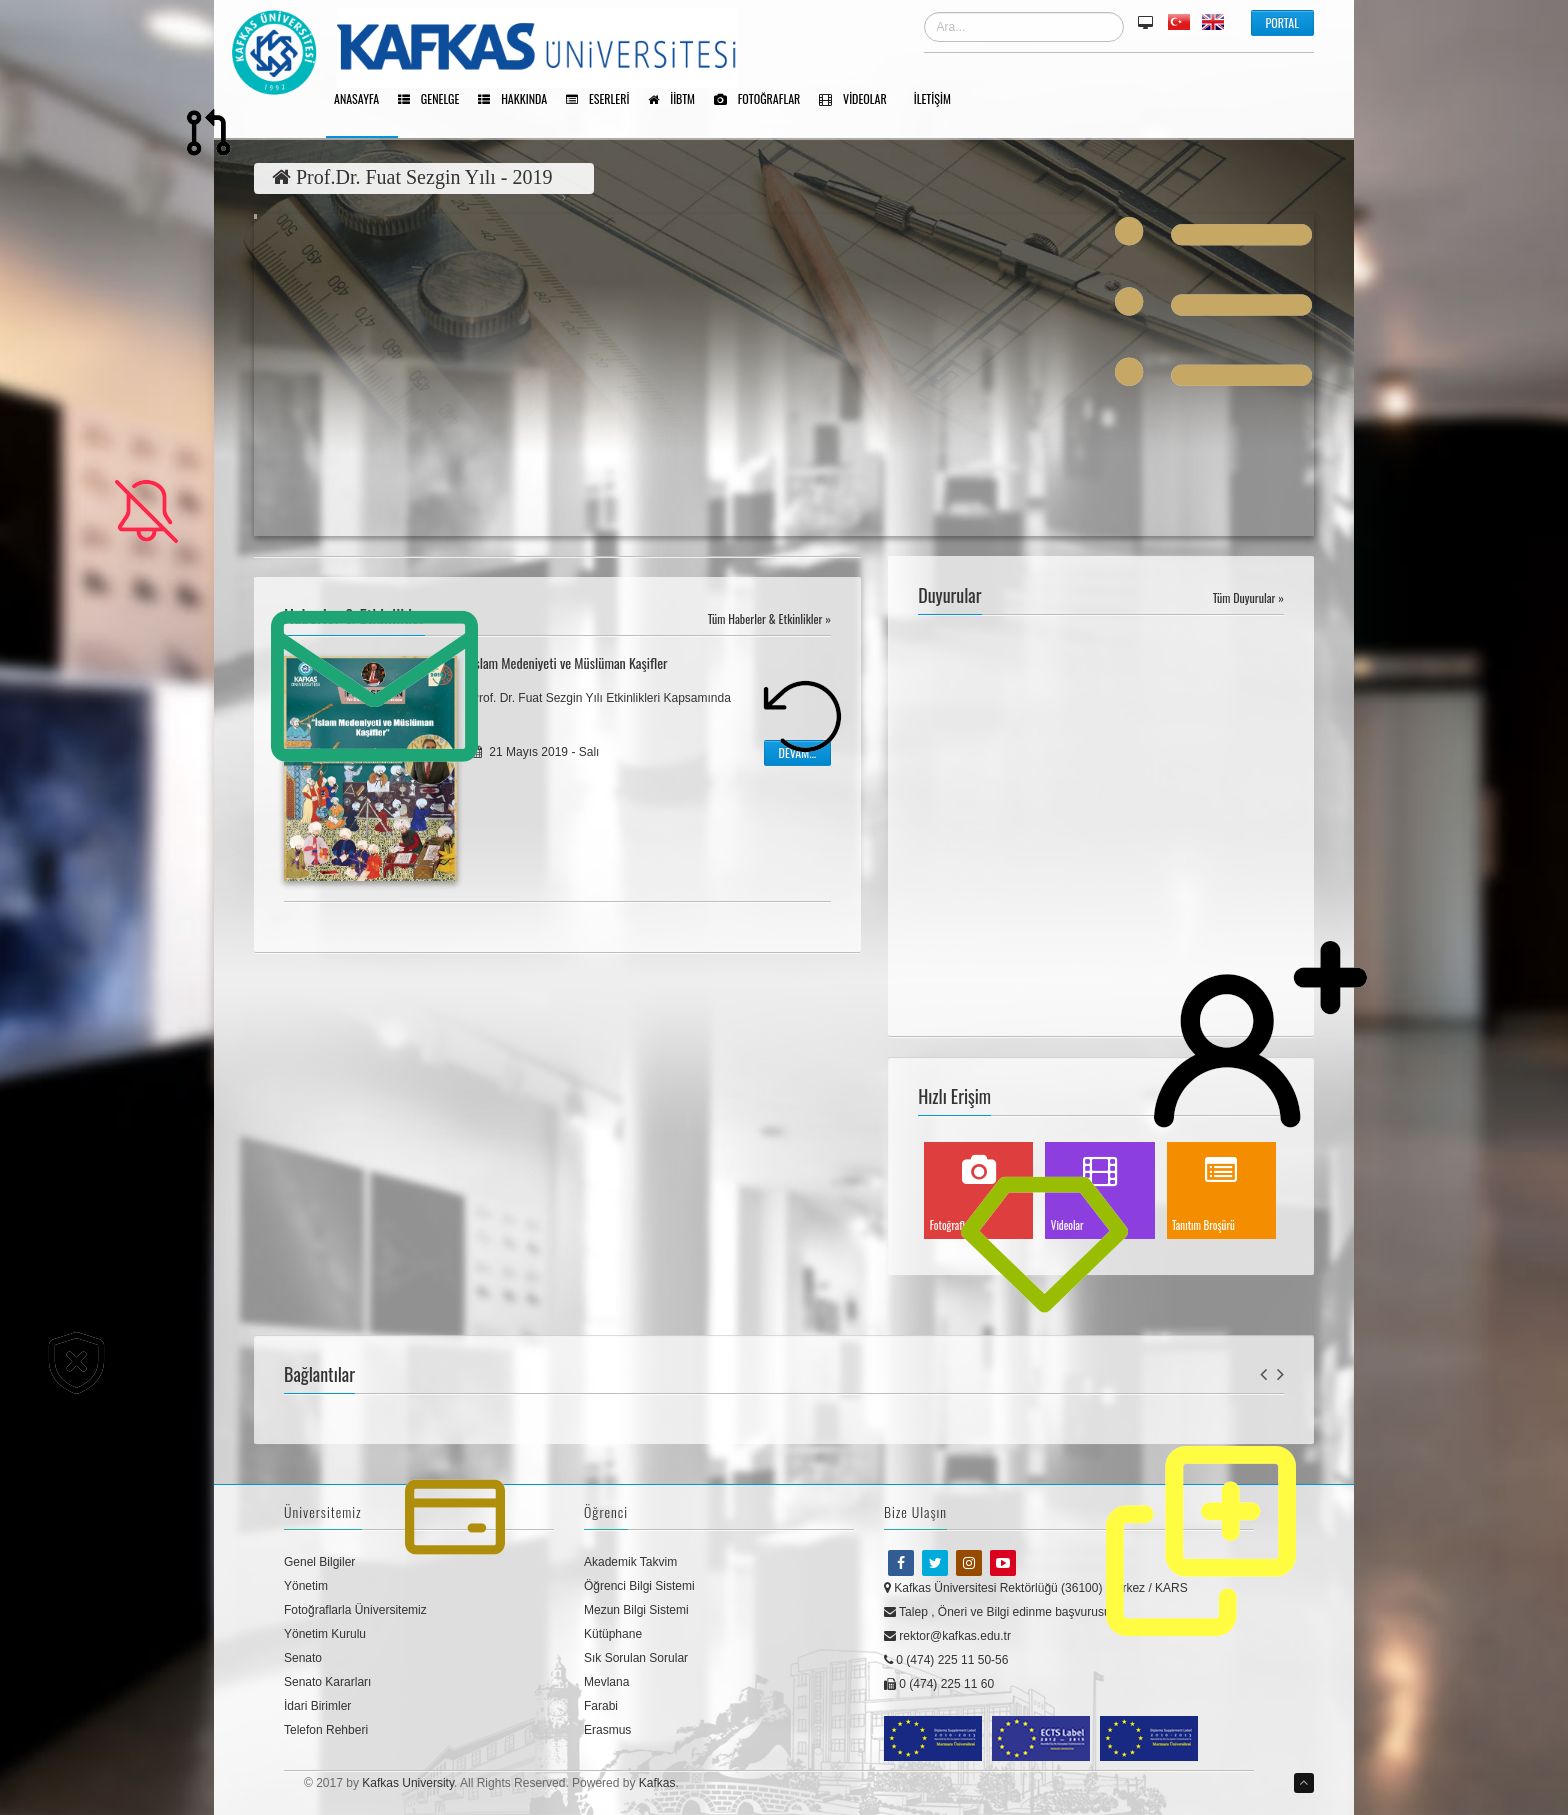 The height and width of the screenshot is (1815, 1568). Describe the element at coordinates (805, 716) in the screenshot. I see `undo the last action` at that location.